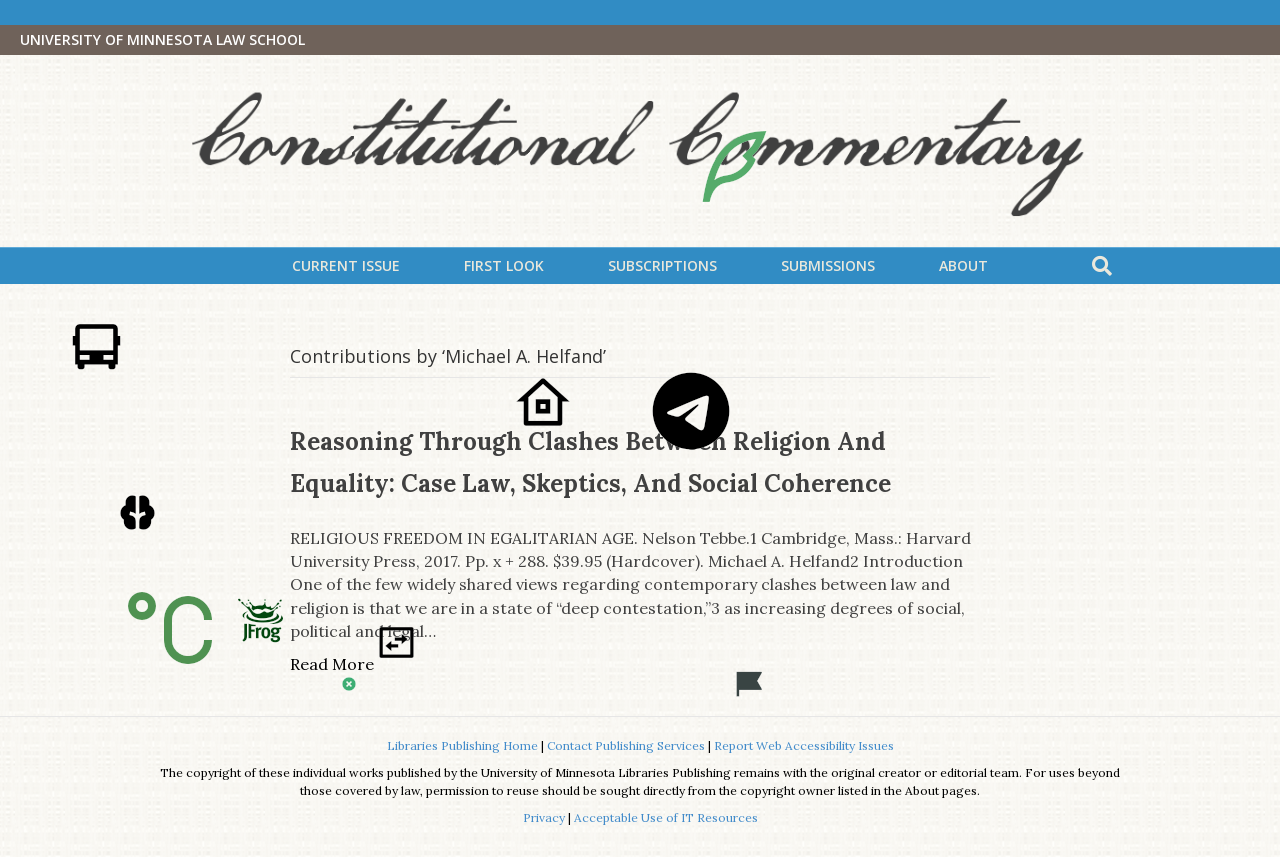  What do you see at coordinates (137, 512) in the screenshot?
I see `access AI or smart features` at bounding box center [137, 512].